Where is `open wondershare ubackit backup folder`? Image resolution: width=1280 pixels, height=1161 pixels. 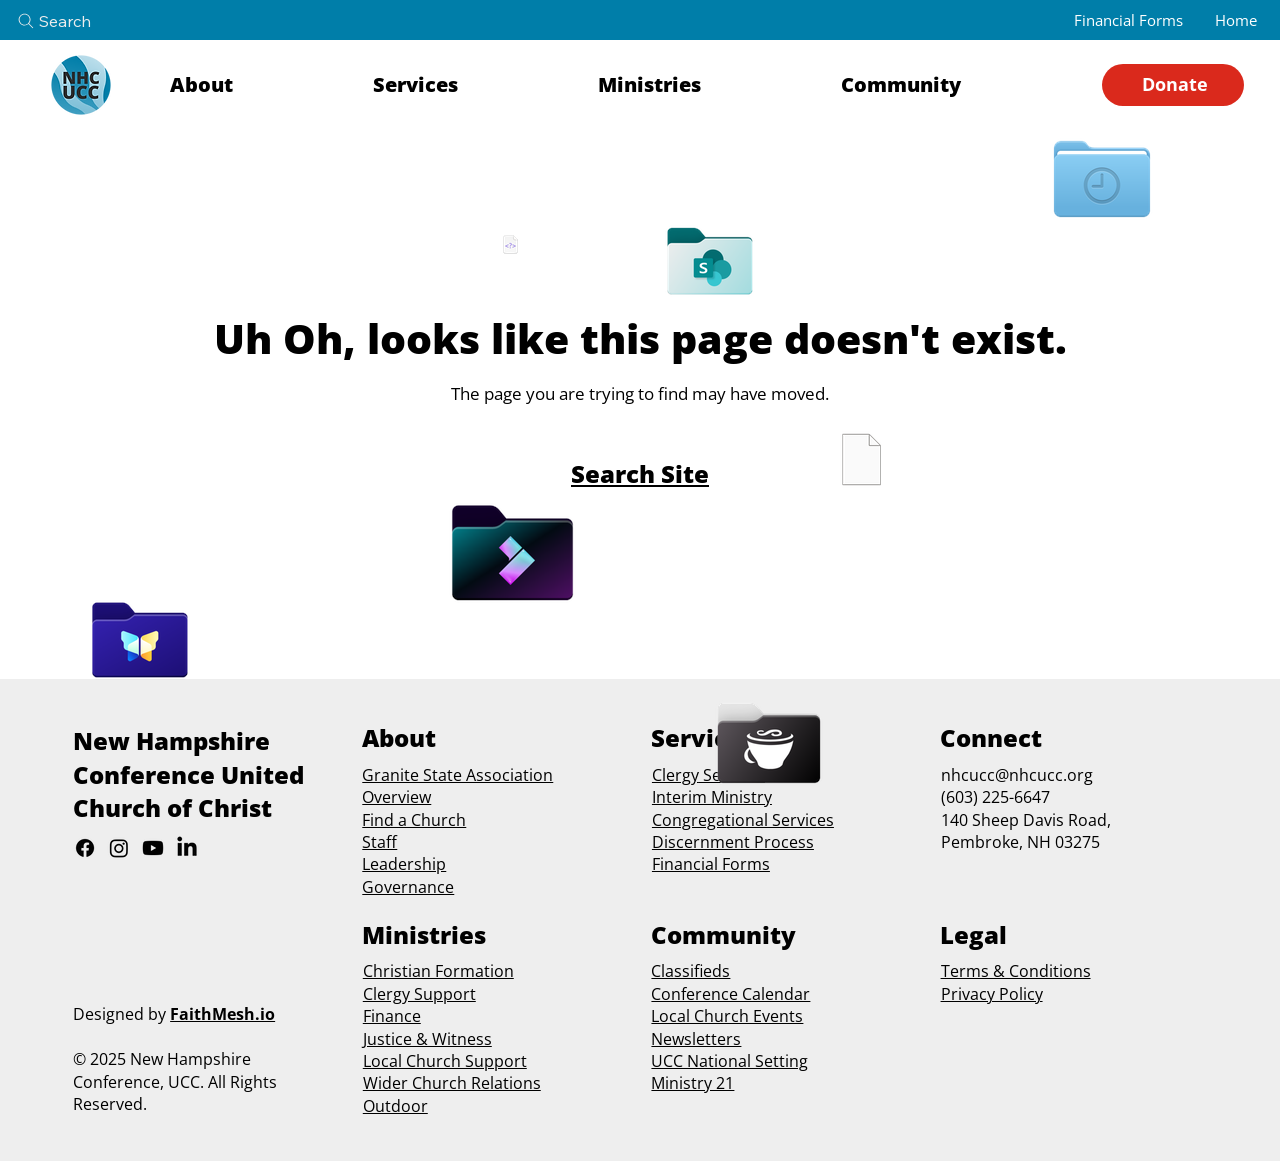 open wondershare ubackit backup folder is located at coordinates (139, 642).